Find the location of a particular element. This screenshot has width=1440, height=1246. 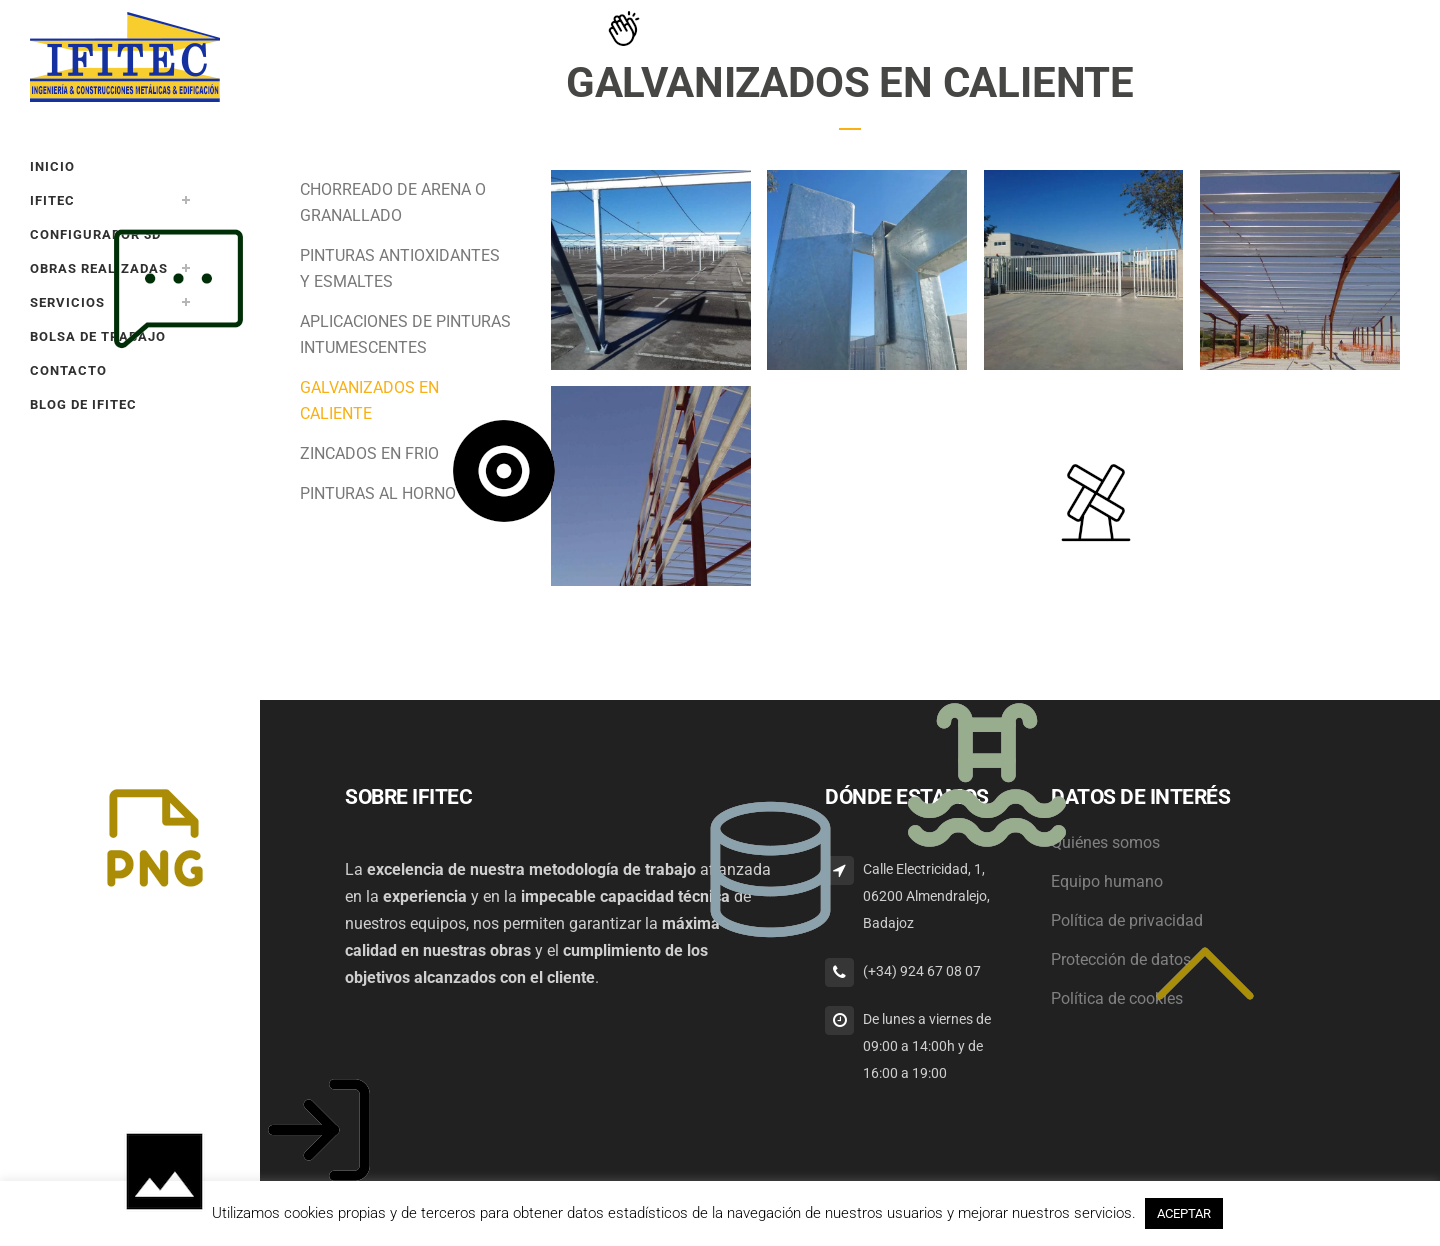

collapse an expanded section is located at coordinates (1205, 978).